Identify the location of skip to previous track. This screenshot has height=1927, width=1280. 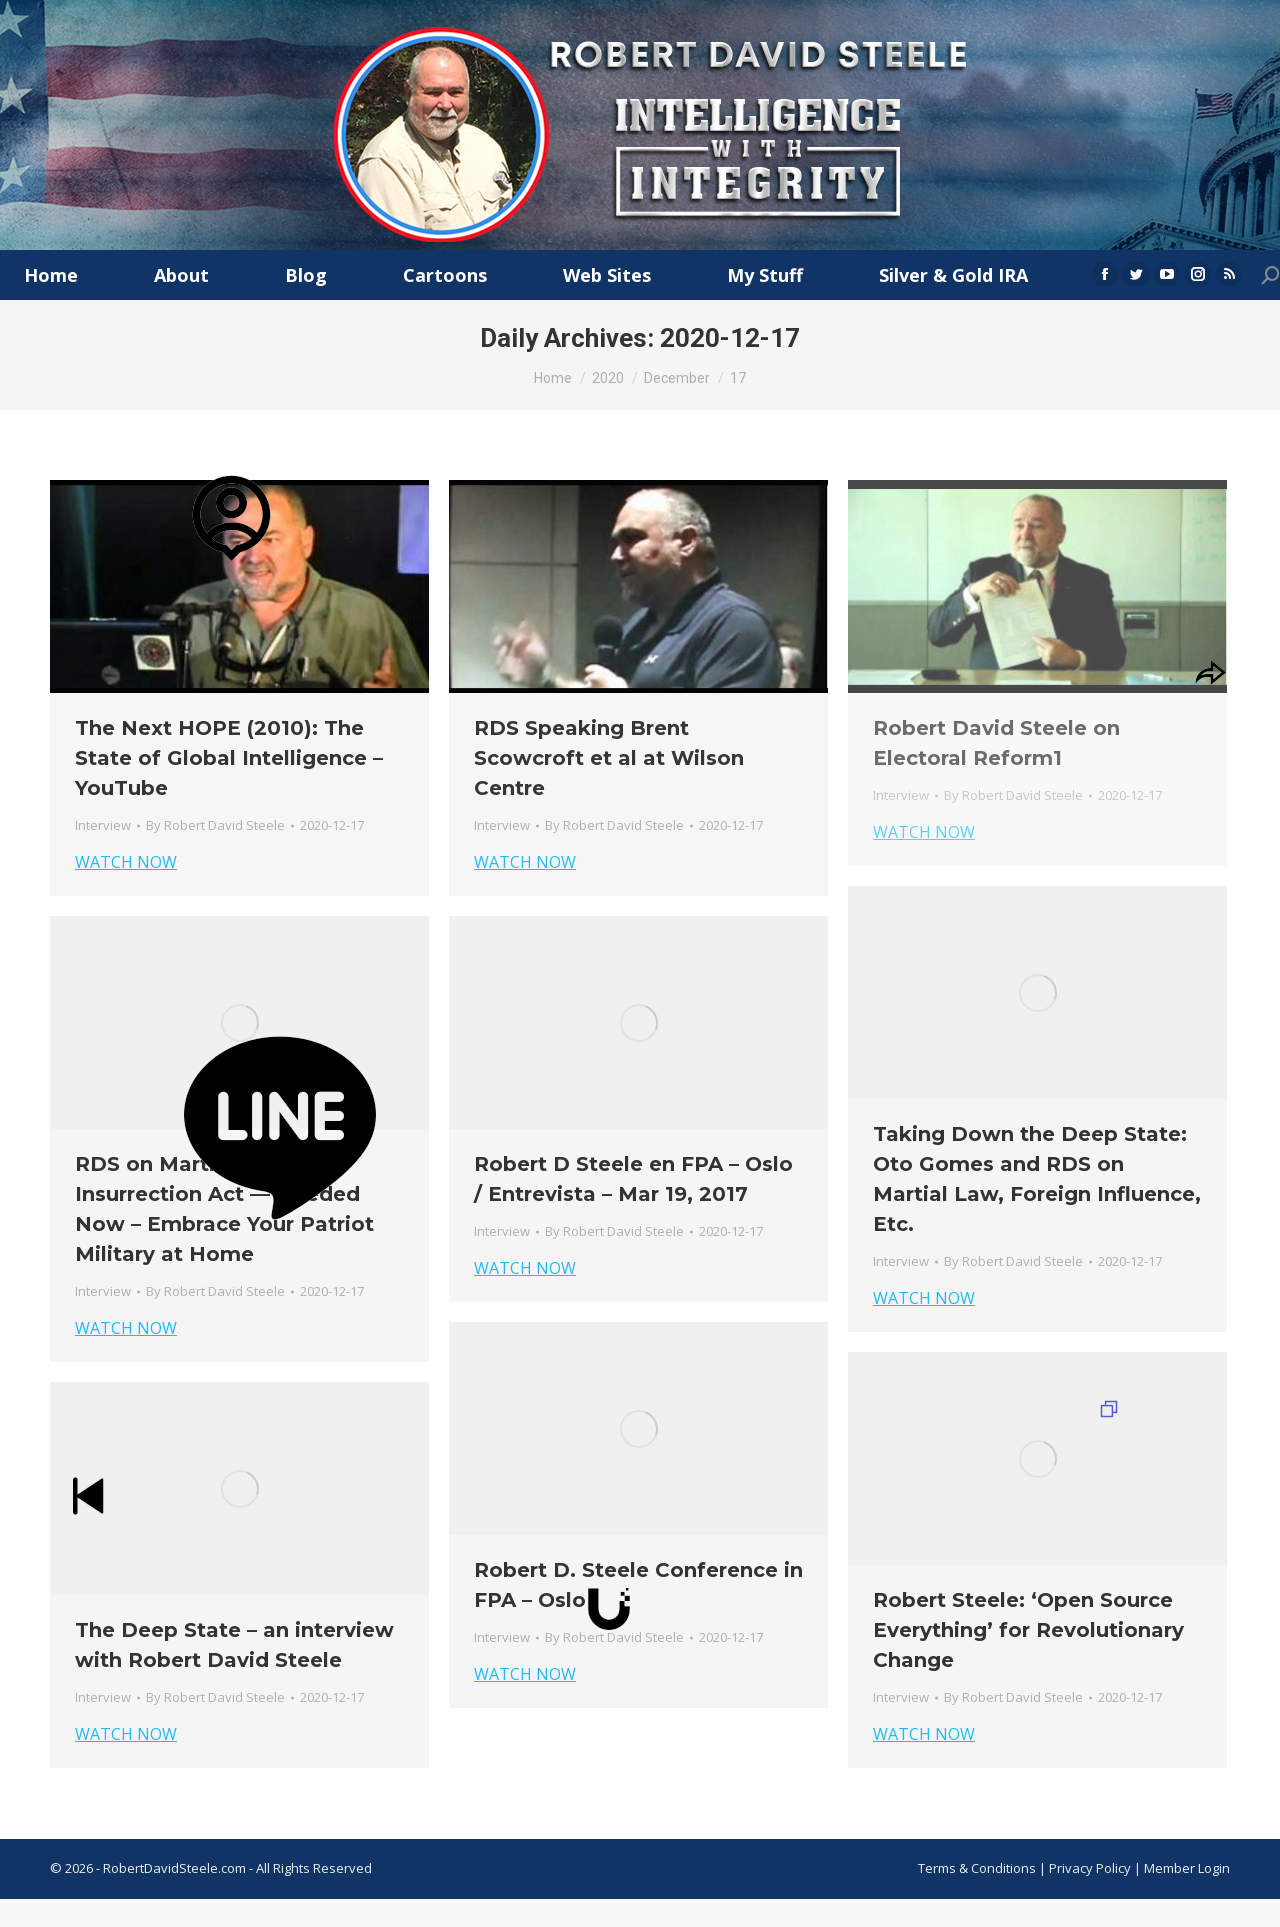
(87, 1496).